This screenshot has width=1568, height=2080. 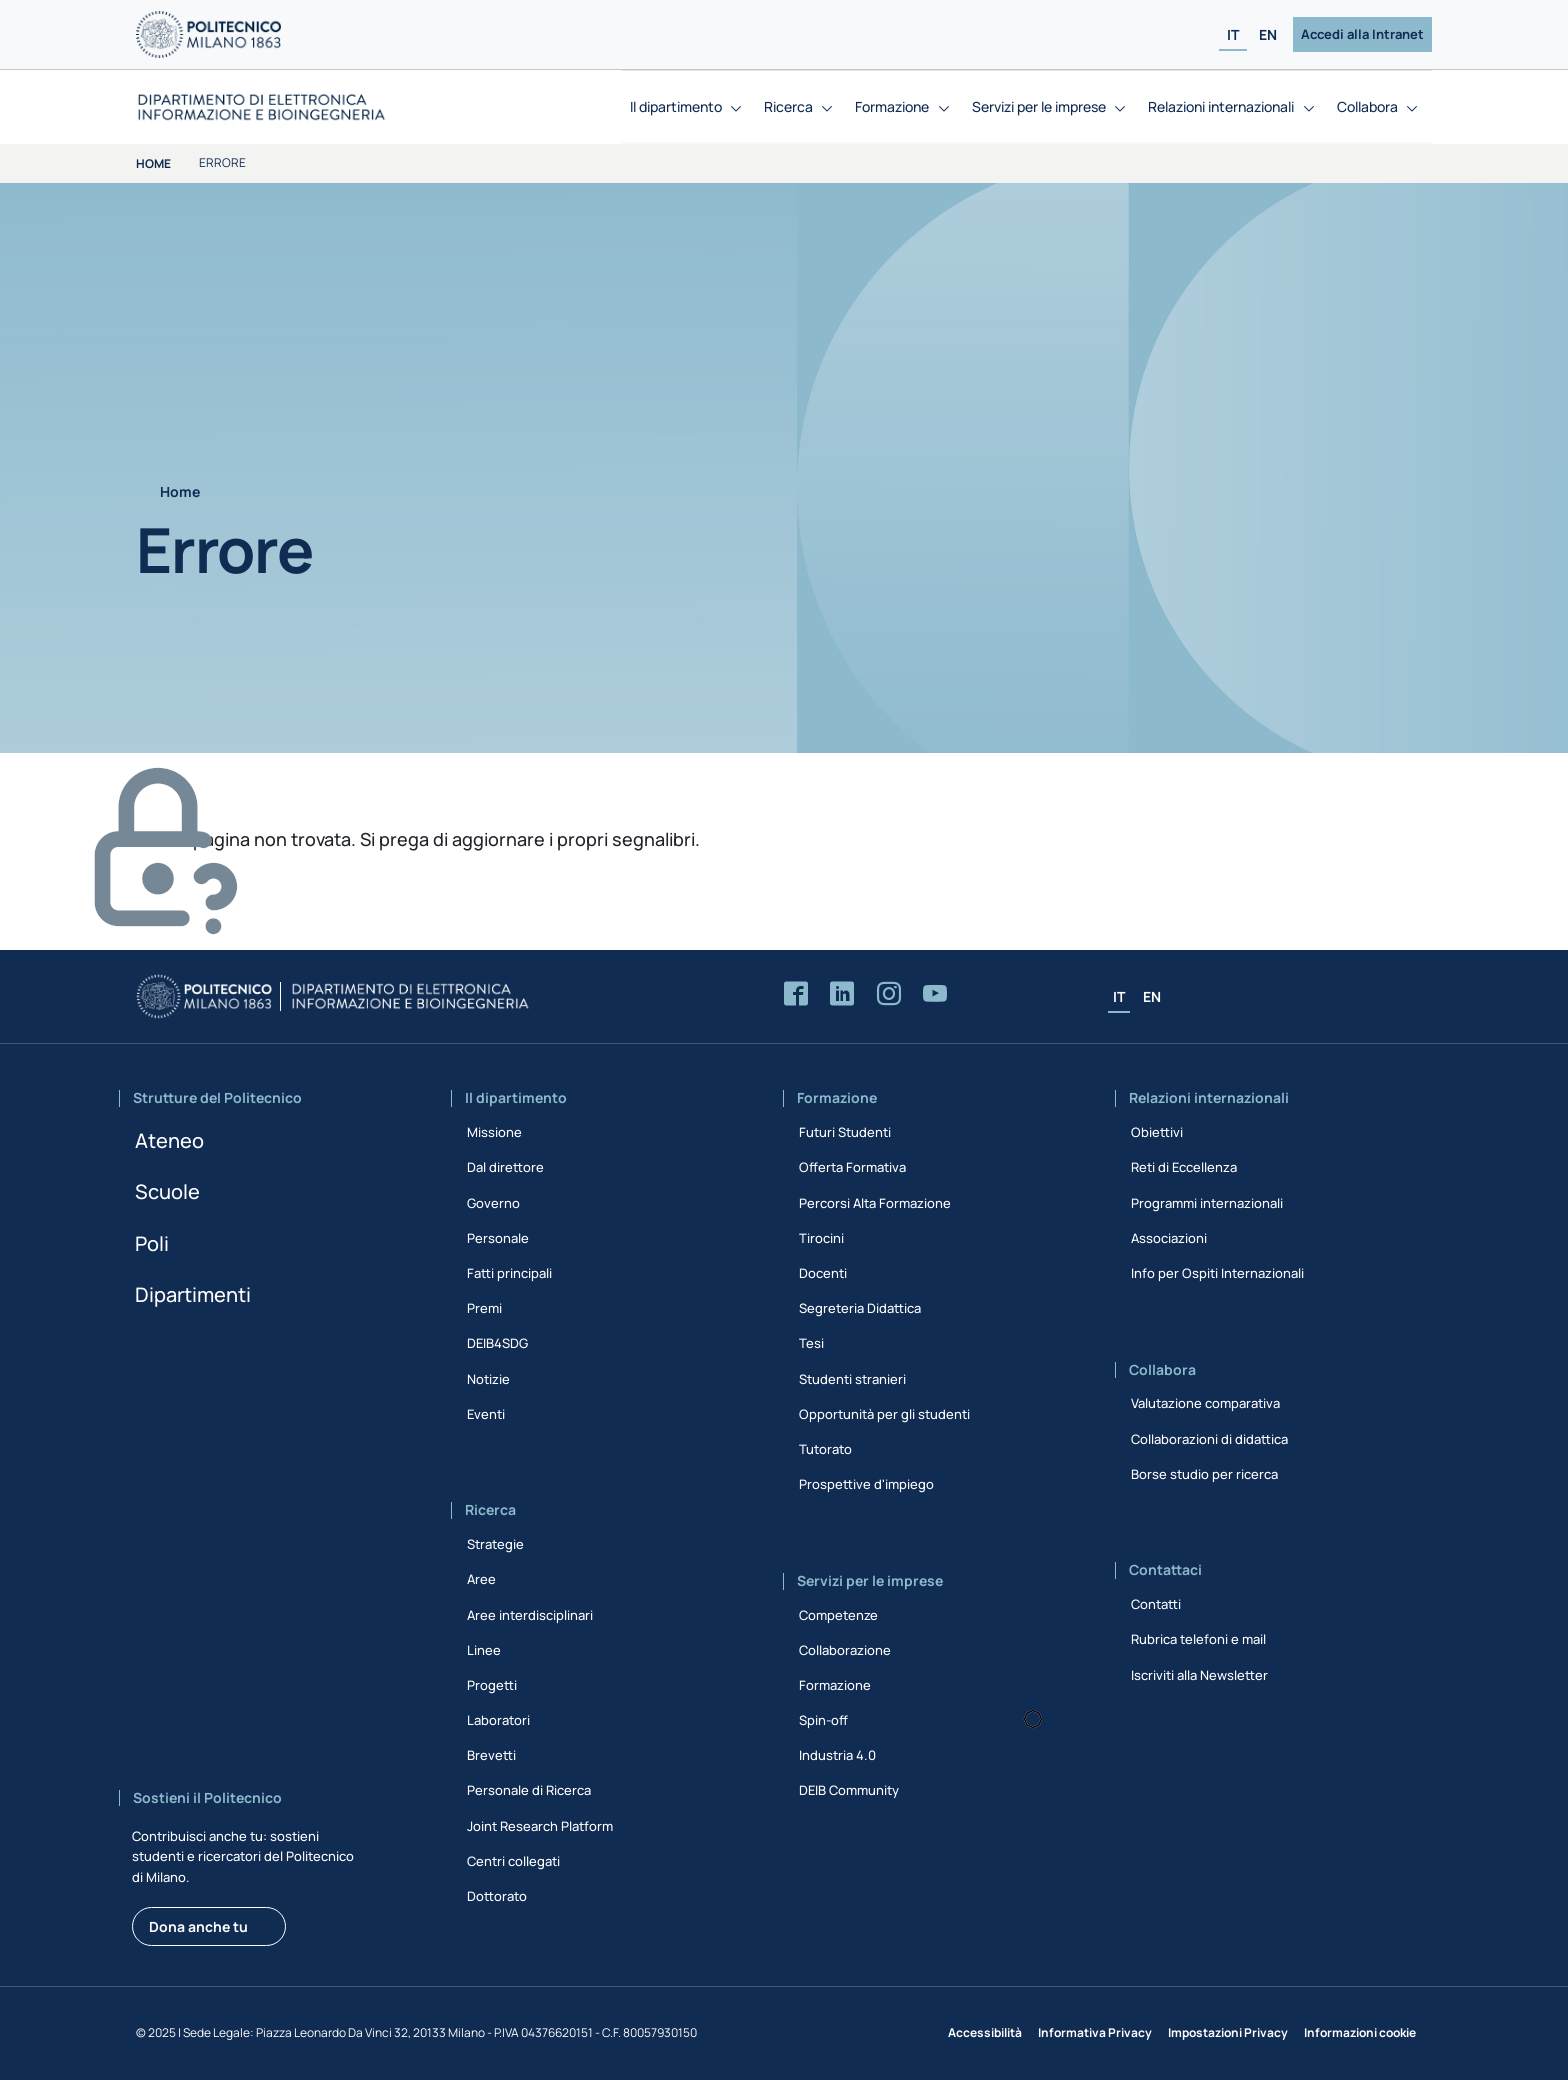 What do you see at coordinates (158, 847) in the screenshot?
I see `view security or password help` at bounding box center [158, 847].